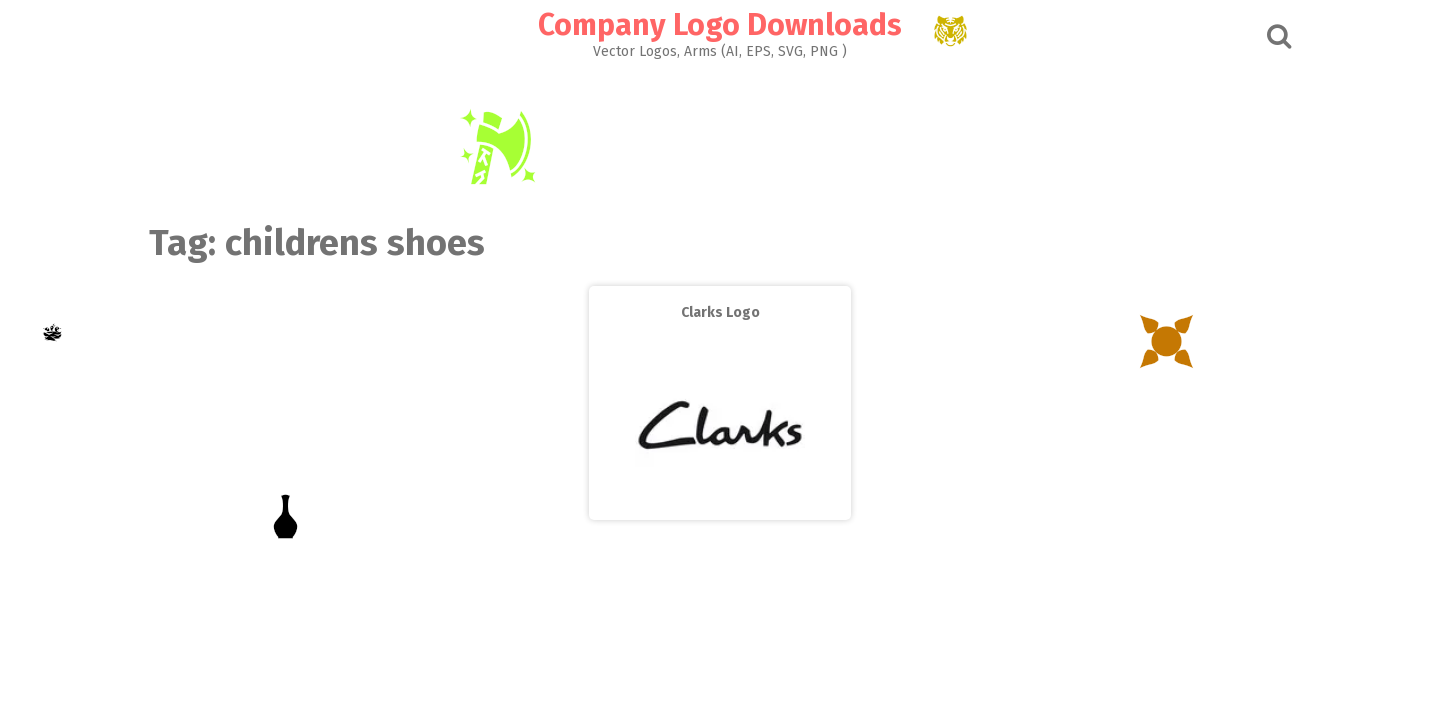  I want to click on equip a magic or enchanted axe weapon, so click(498, 146).